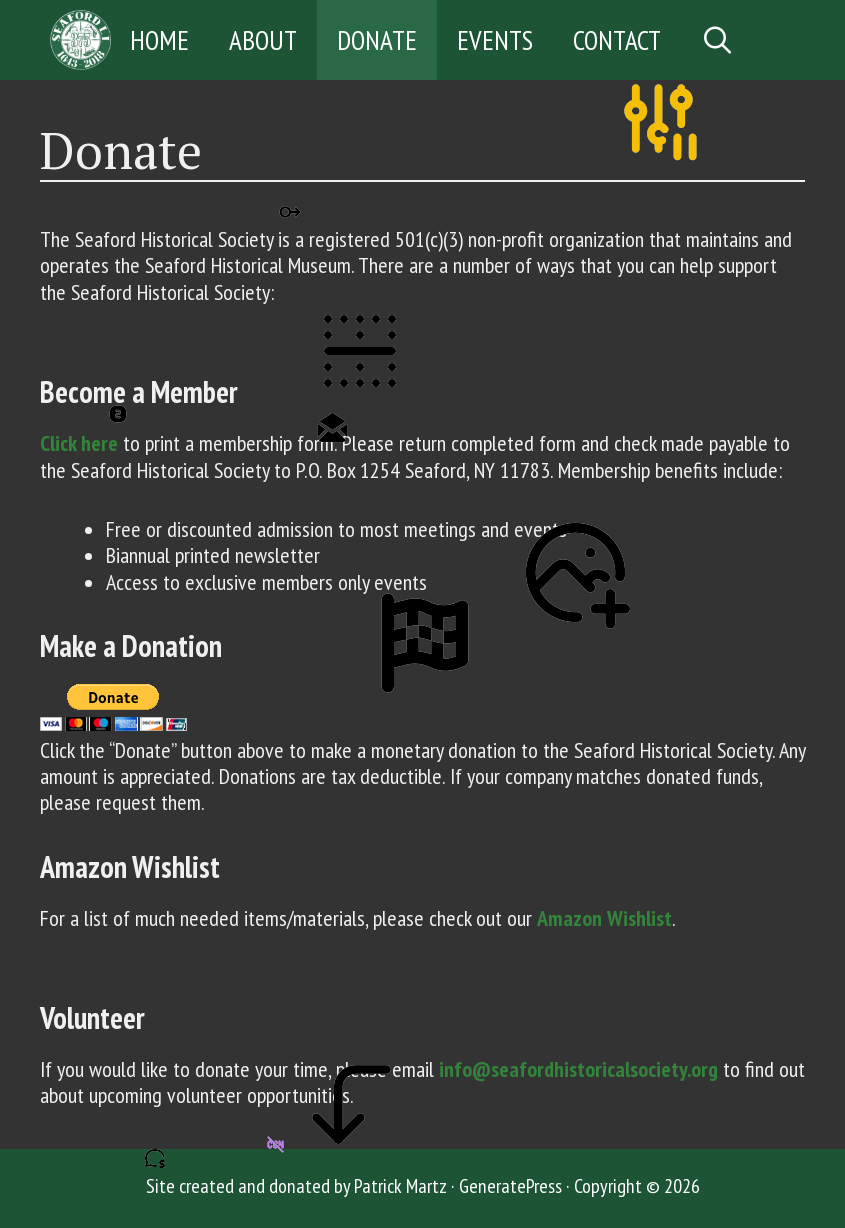 This screenshot has height=1228, width=845. Describe the element at coordinates (118, 414) in the screenshot. I see `indicates step 2 in a sequence or process` at that location.